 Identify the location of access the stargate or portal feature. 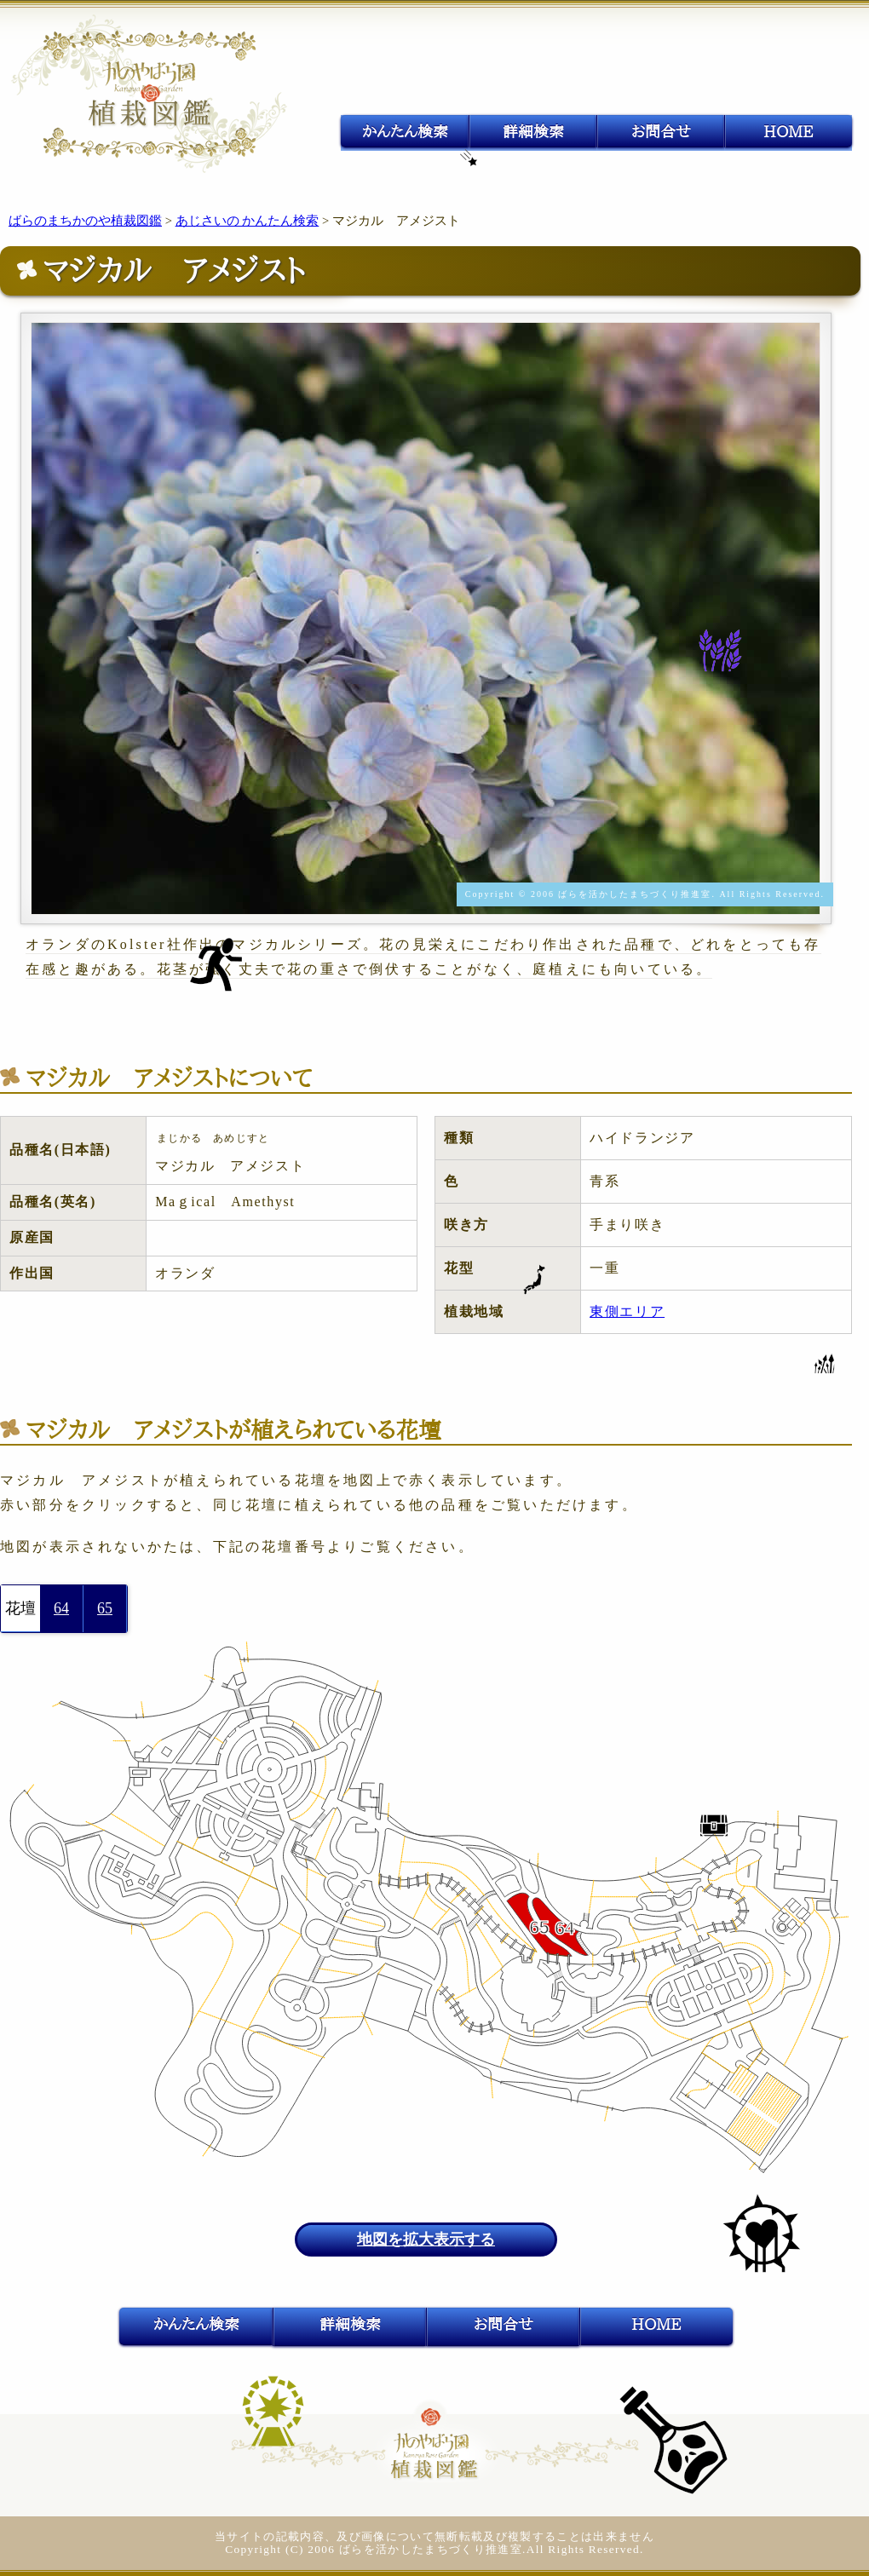
(273, 2411).